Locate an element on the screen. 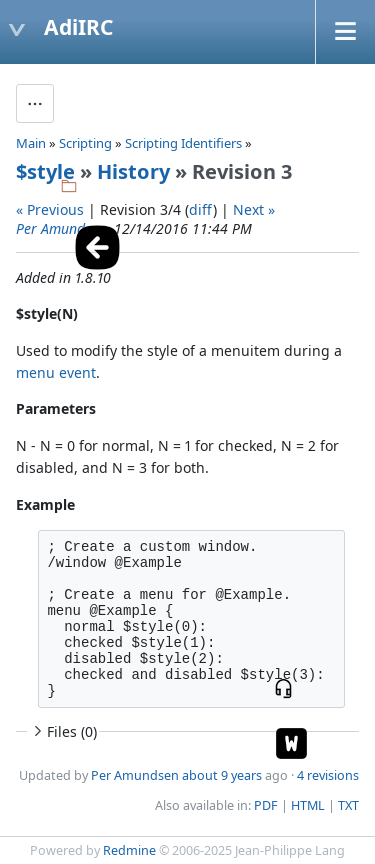 Image resolution: width=375 pixels, height=864 pixels. go back to the previous screen is located at coordinates (97, 247).